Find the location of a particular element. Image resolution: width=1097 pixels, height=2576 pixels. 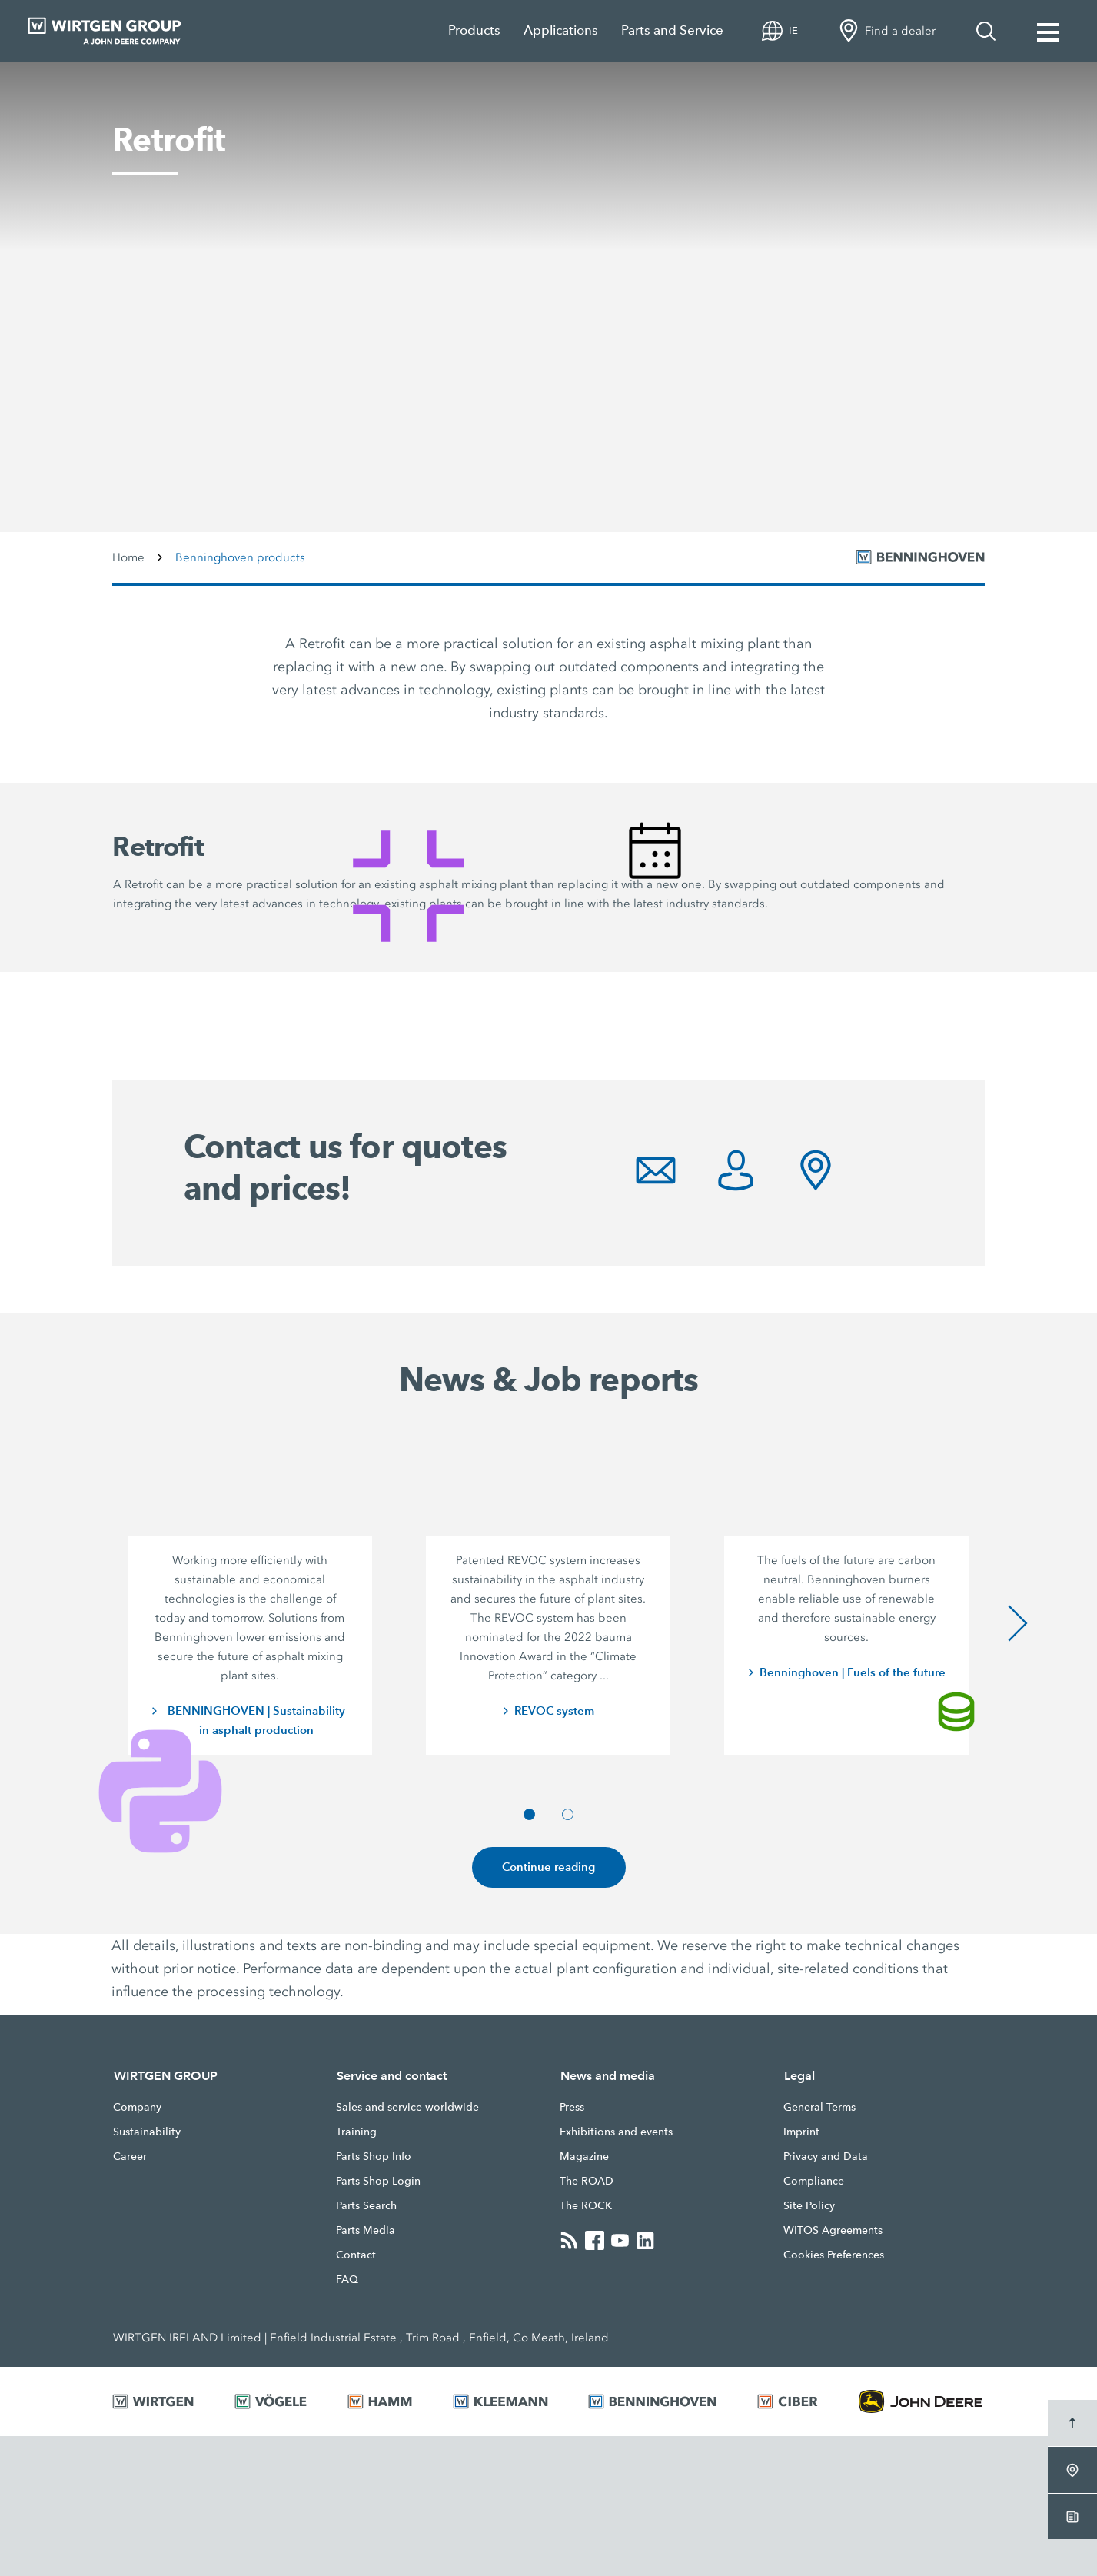

access database or data storage is located at coordinates (956, 1712).